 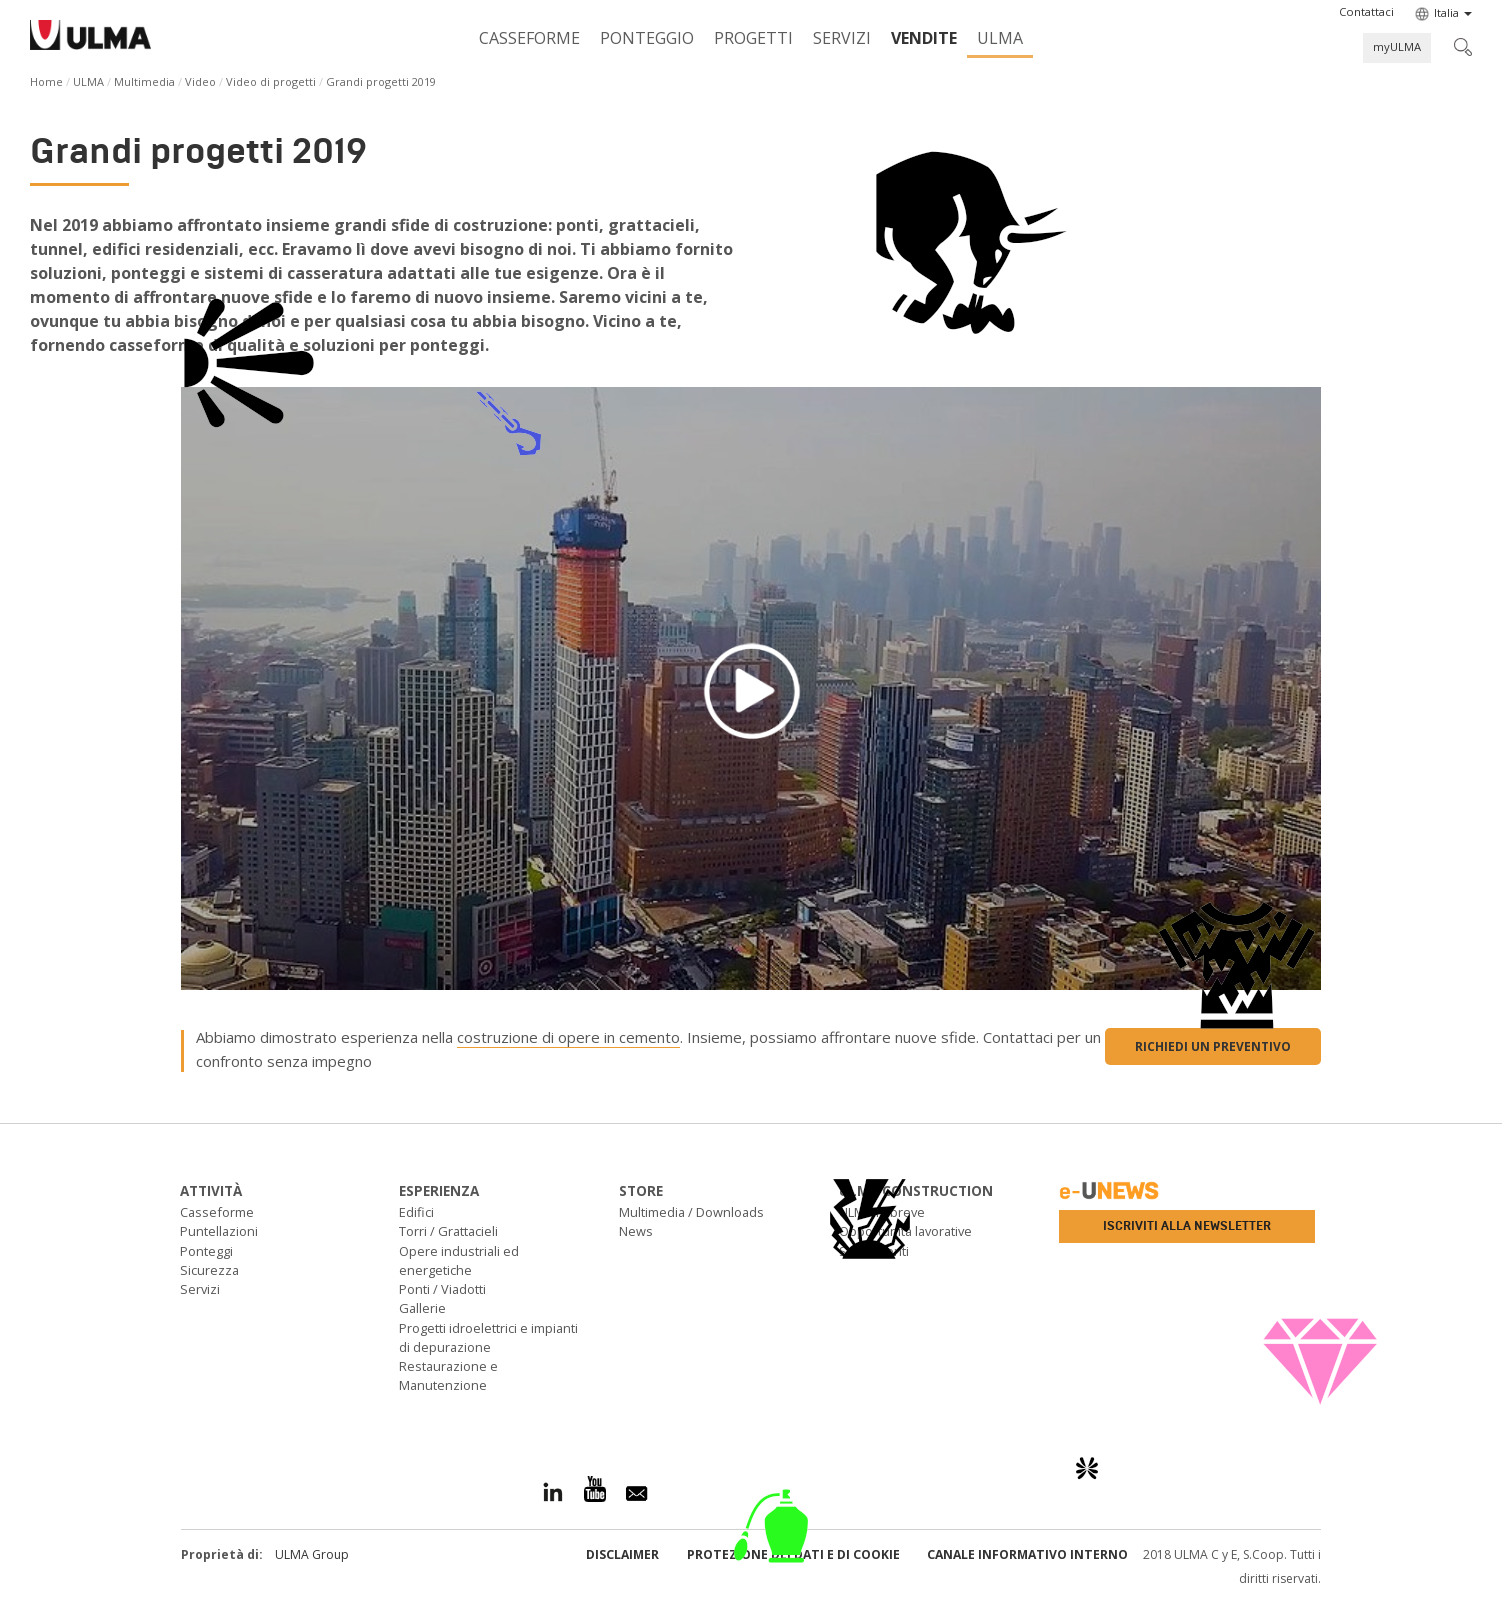 I want to click on indicates premium or diamond-tier membership status, so click(x=1320, y=1357).